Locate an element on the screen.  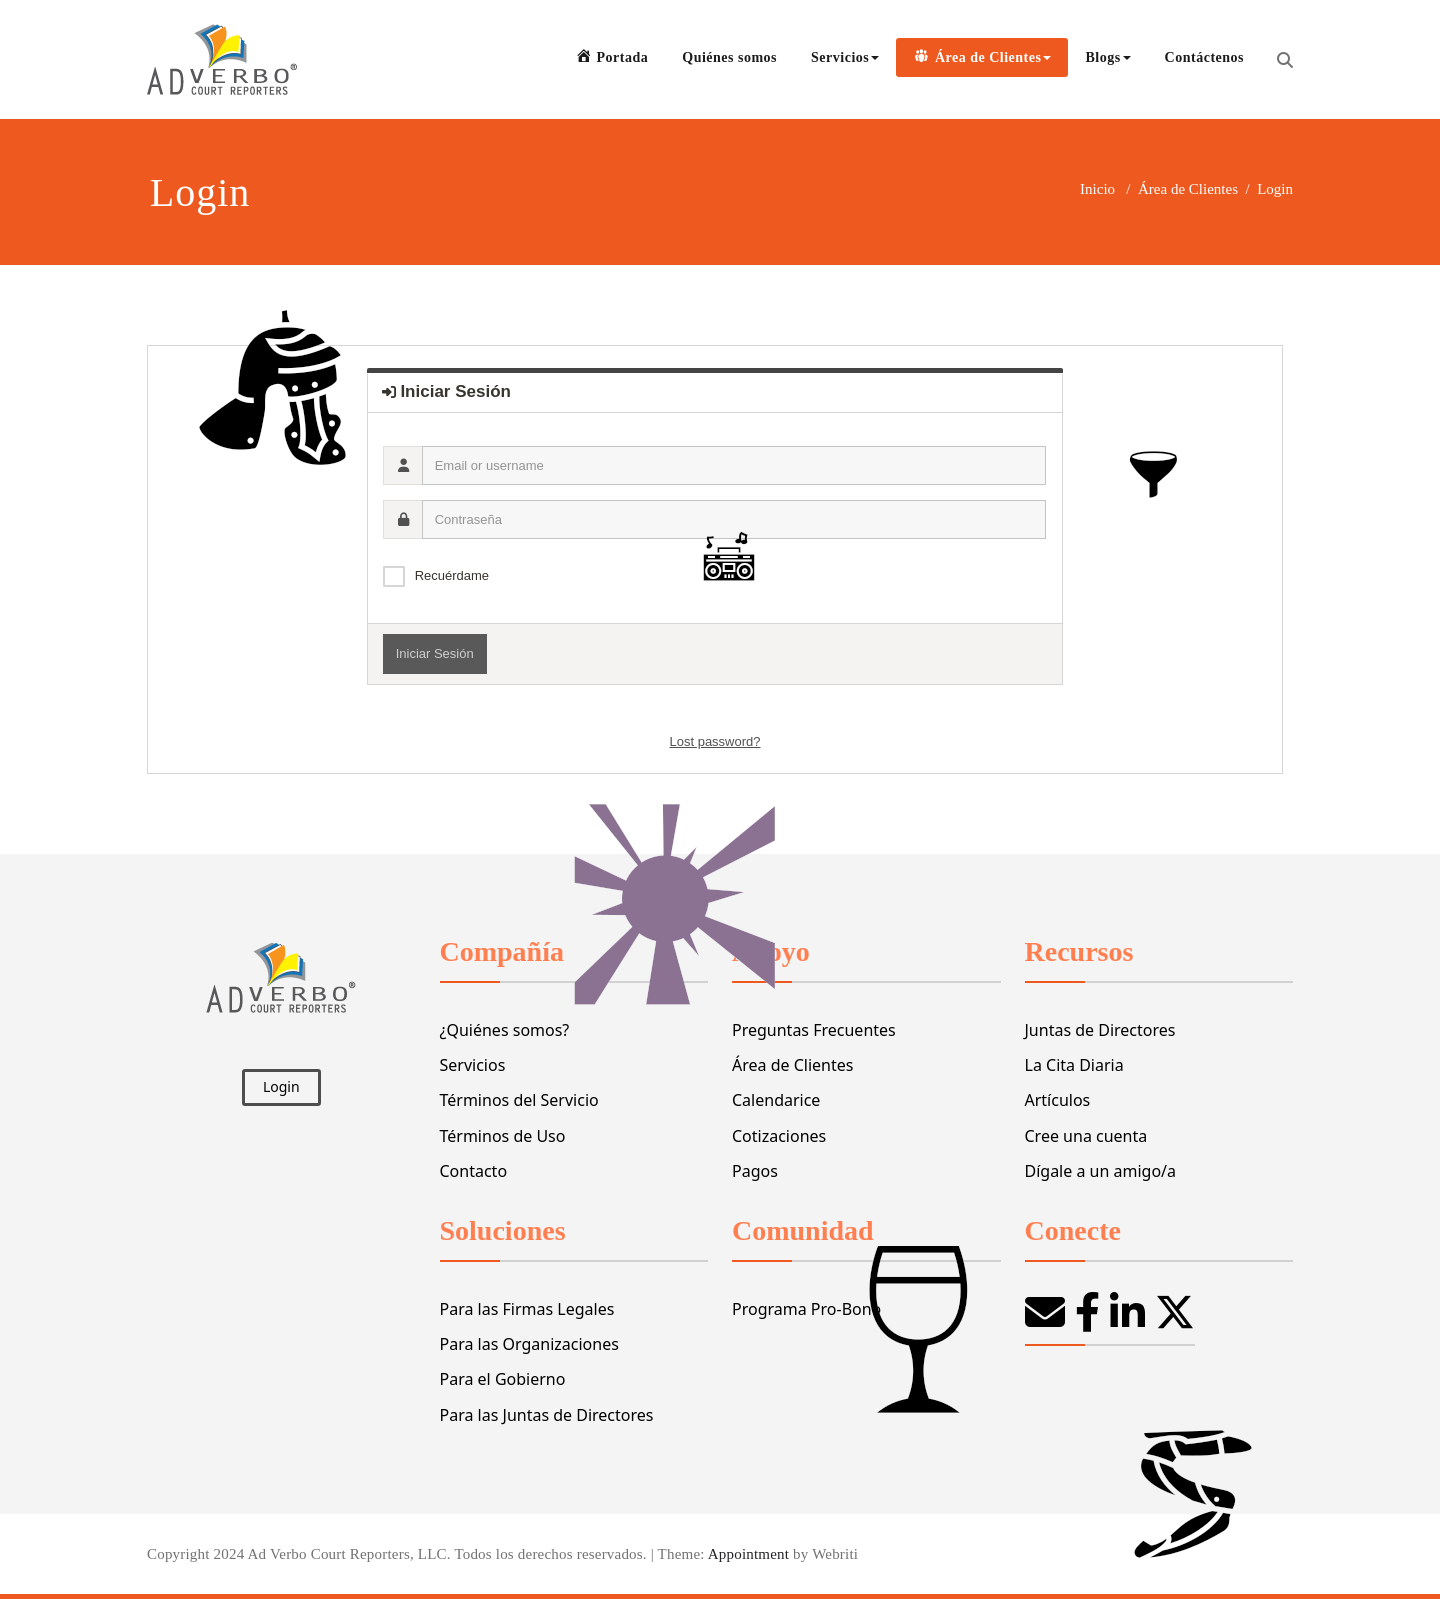
indicates an explosion or blast effect in gameplay is located at coordinates (674, 904).